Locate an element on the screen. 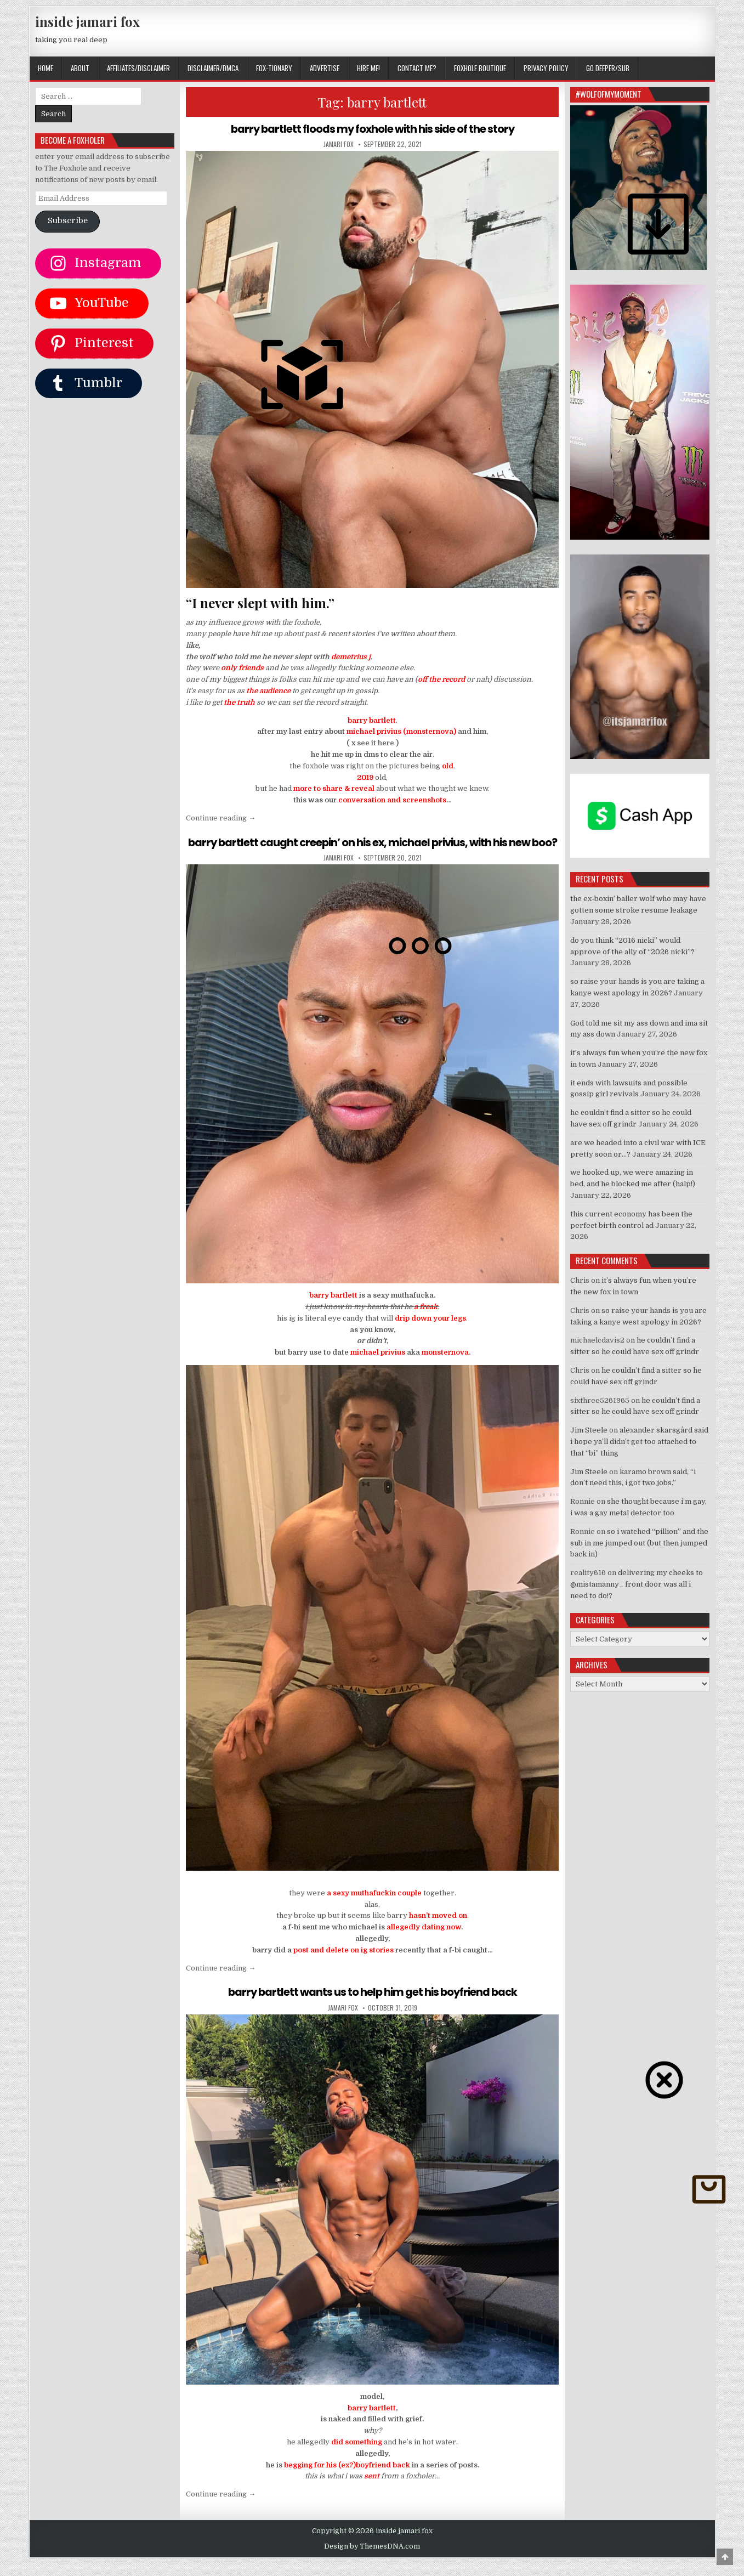  download file or content is located at coordinates (658, 224).